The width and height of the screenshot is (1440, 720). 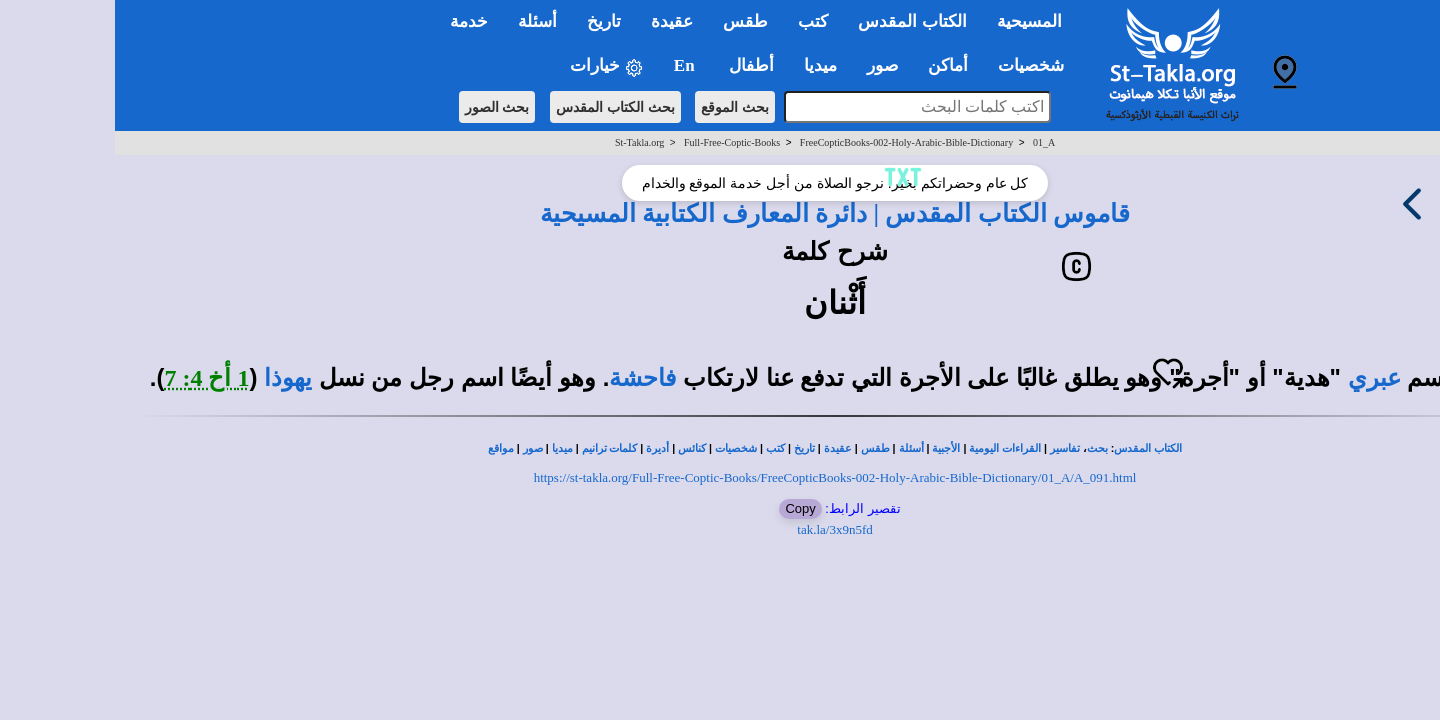 What do you see at coordinates (903, 177) in the screenshot?
I see `indicates a plain text file format` at bounding box center [903, 177].